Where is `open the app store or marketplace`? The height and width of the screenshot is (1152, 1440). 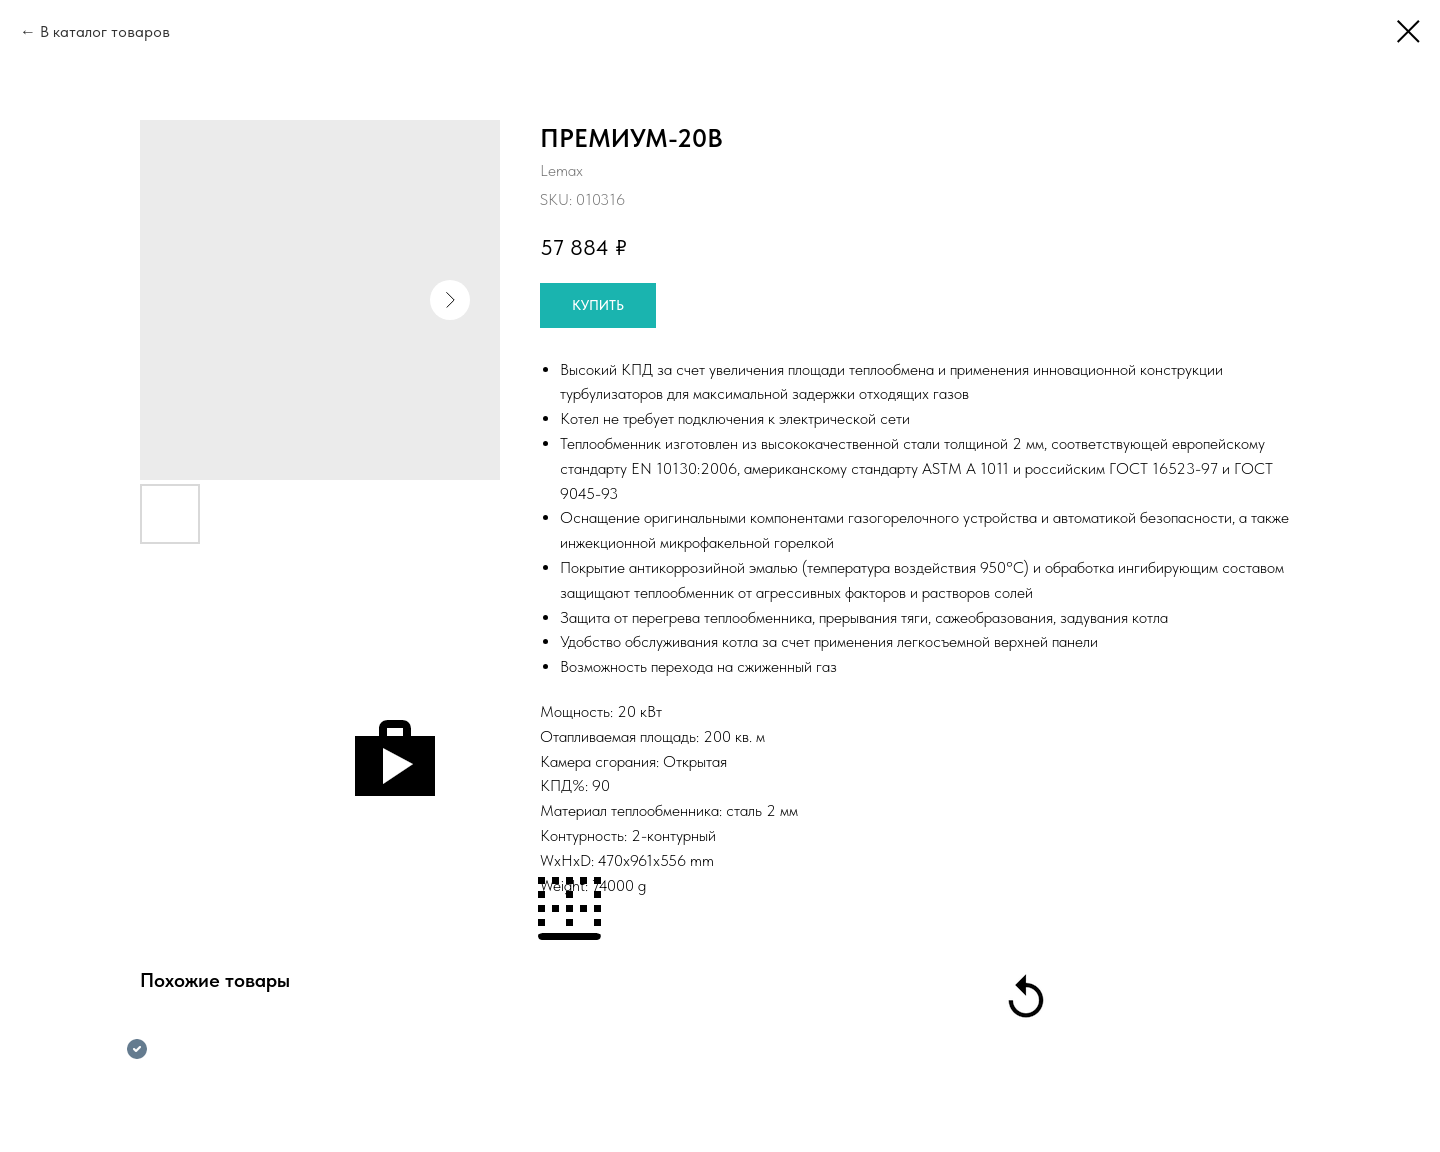 open the app store or marketplace is located at coordinates (395, 760).